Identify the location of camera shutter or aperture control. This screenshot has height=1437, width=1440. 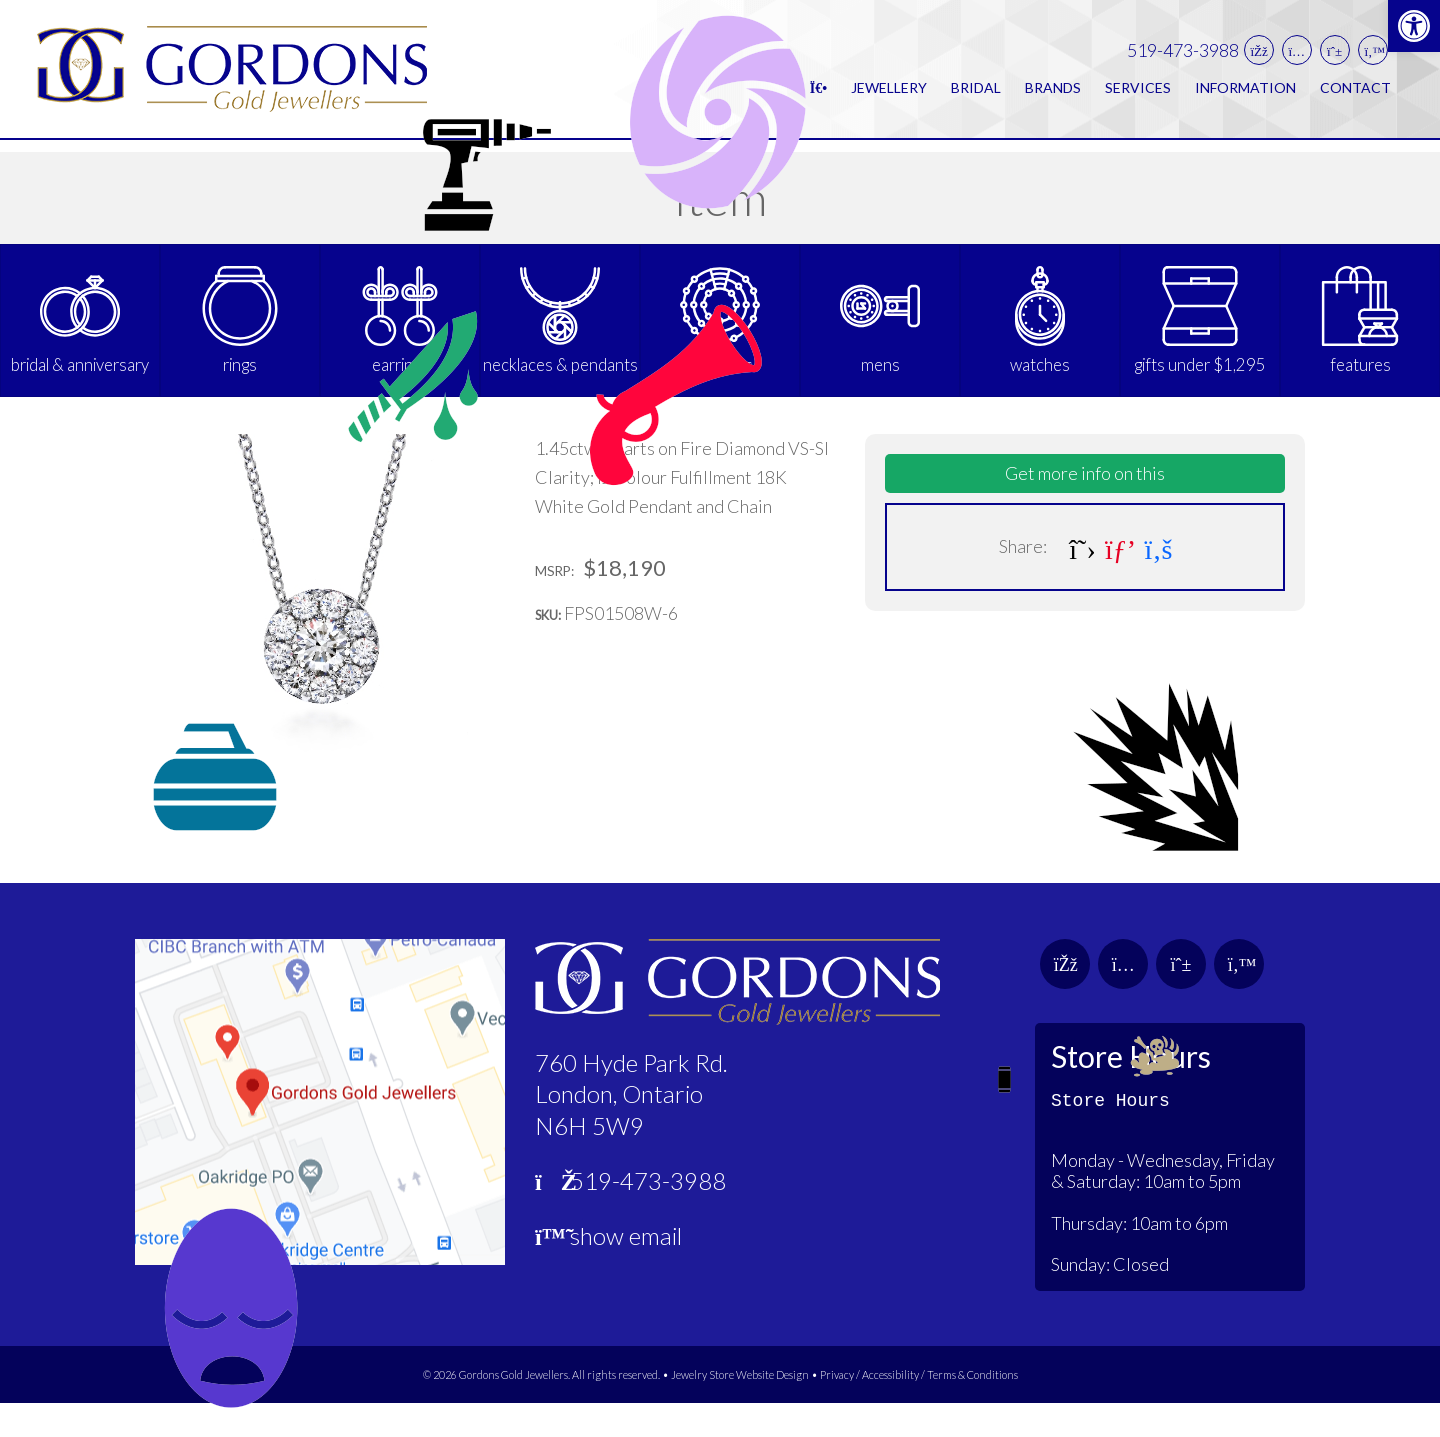
(717, 111).